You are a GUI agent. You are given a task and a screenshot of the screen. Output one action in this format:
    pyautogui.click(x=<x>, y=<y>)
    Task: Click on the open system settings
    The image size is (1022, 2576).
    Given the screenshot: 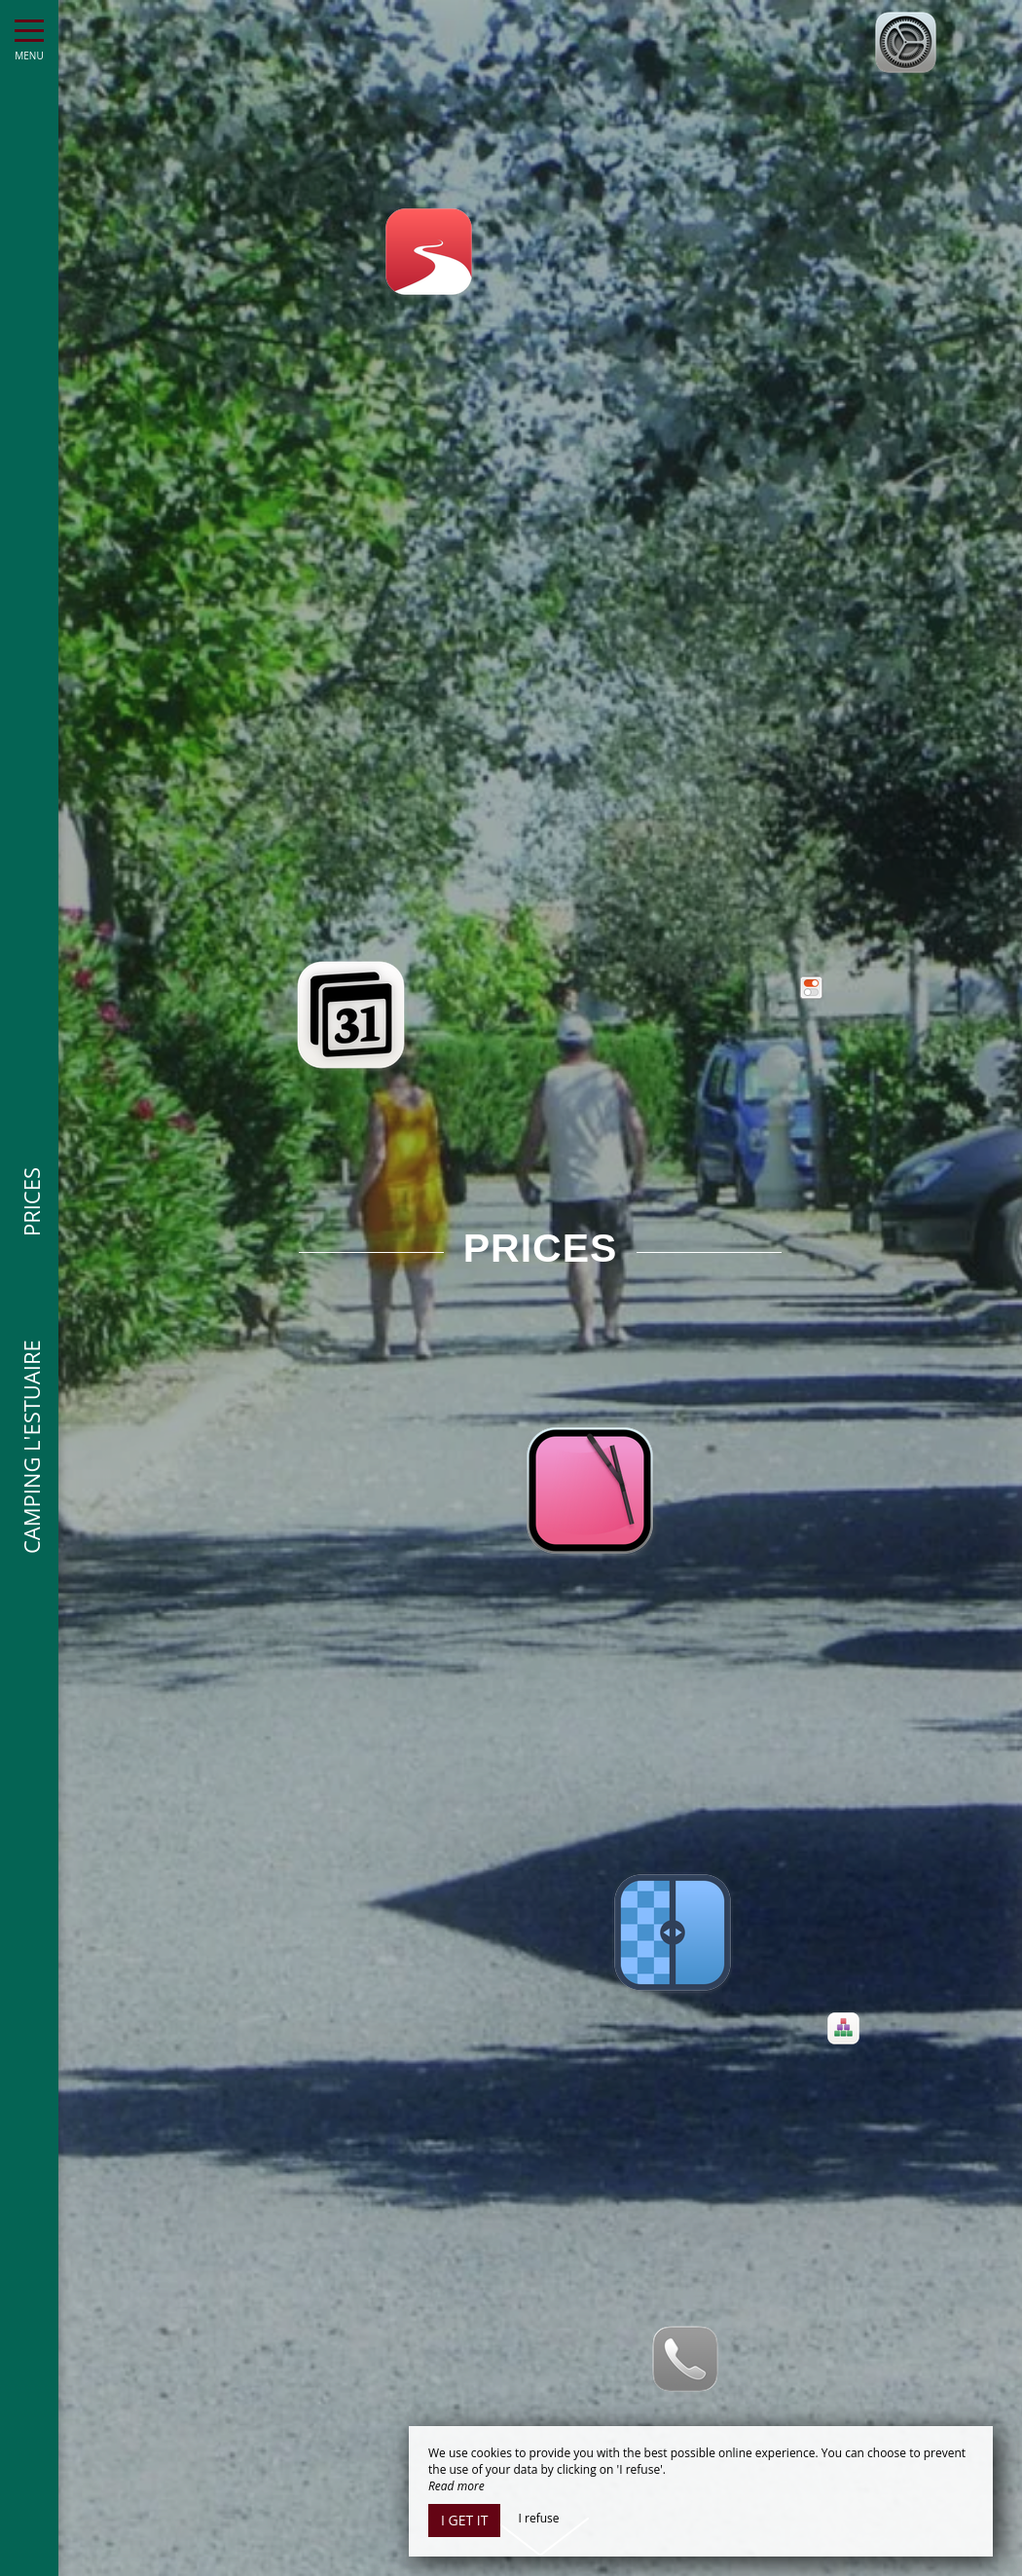 What is the action you would take?
    pyautogui.click(x=905, y=42)
    